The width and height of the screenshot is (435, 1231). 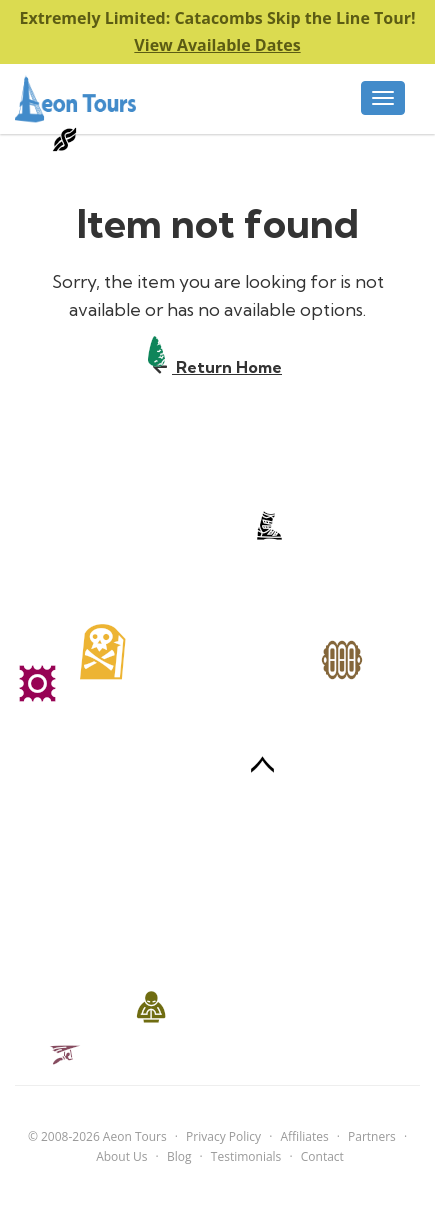 What do you see at coordinates (262, 764) in the screenshot?
I see `indicates lowest military rank (private)` at bounding box center [262, 764].